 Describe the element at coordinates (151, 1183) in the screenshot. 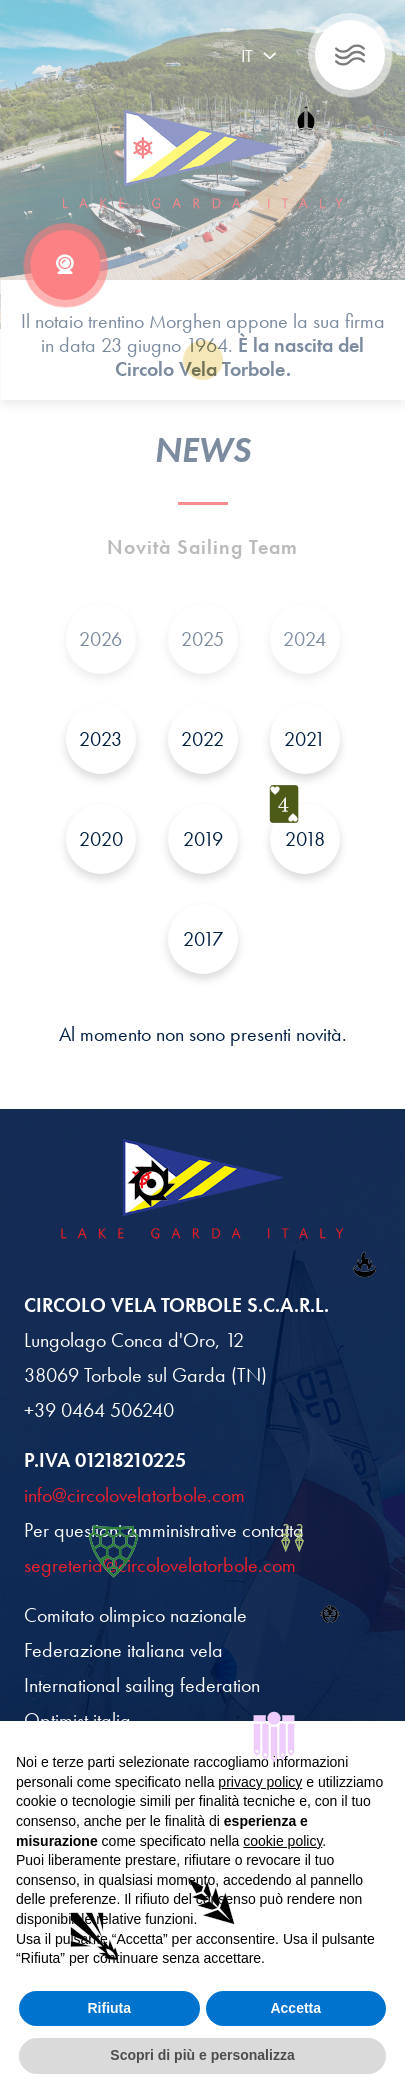

I see `circular saw tool icon` at that location.